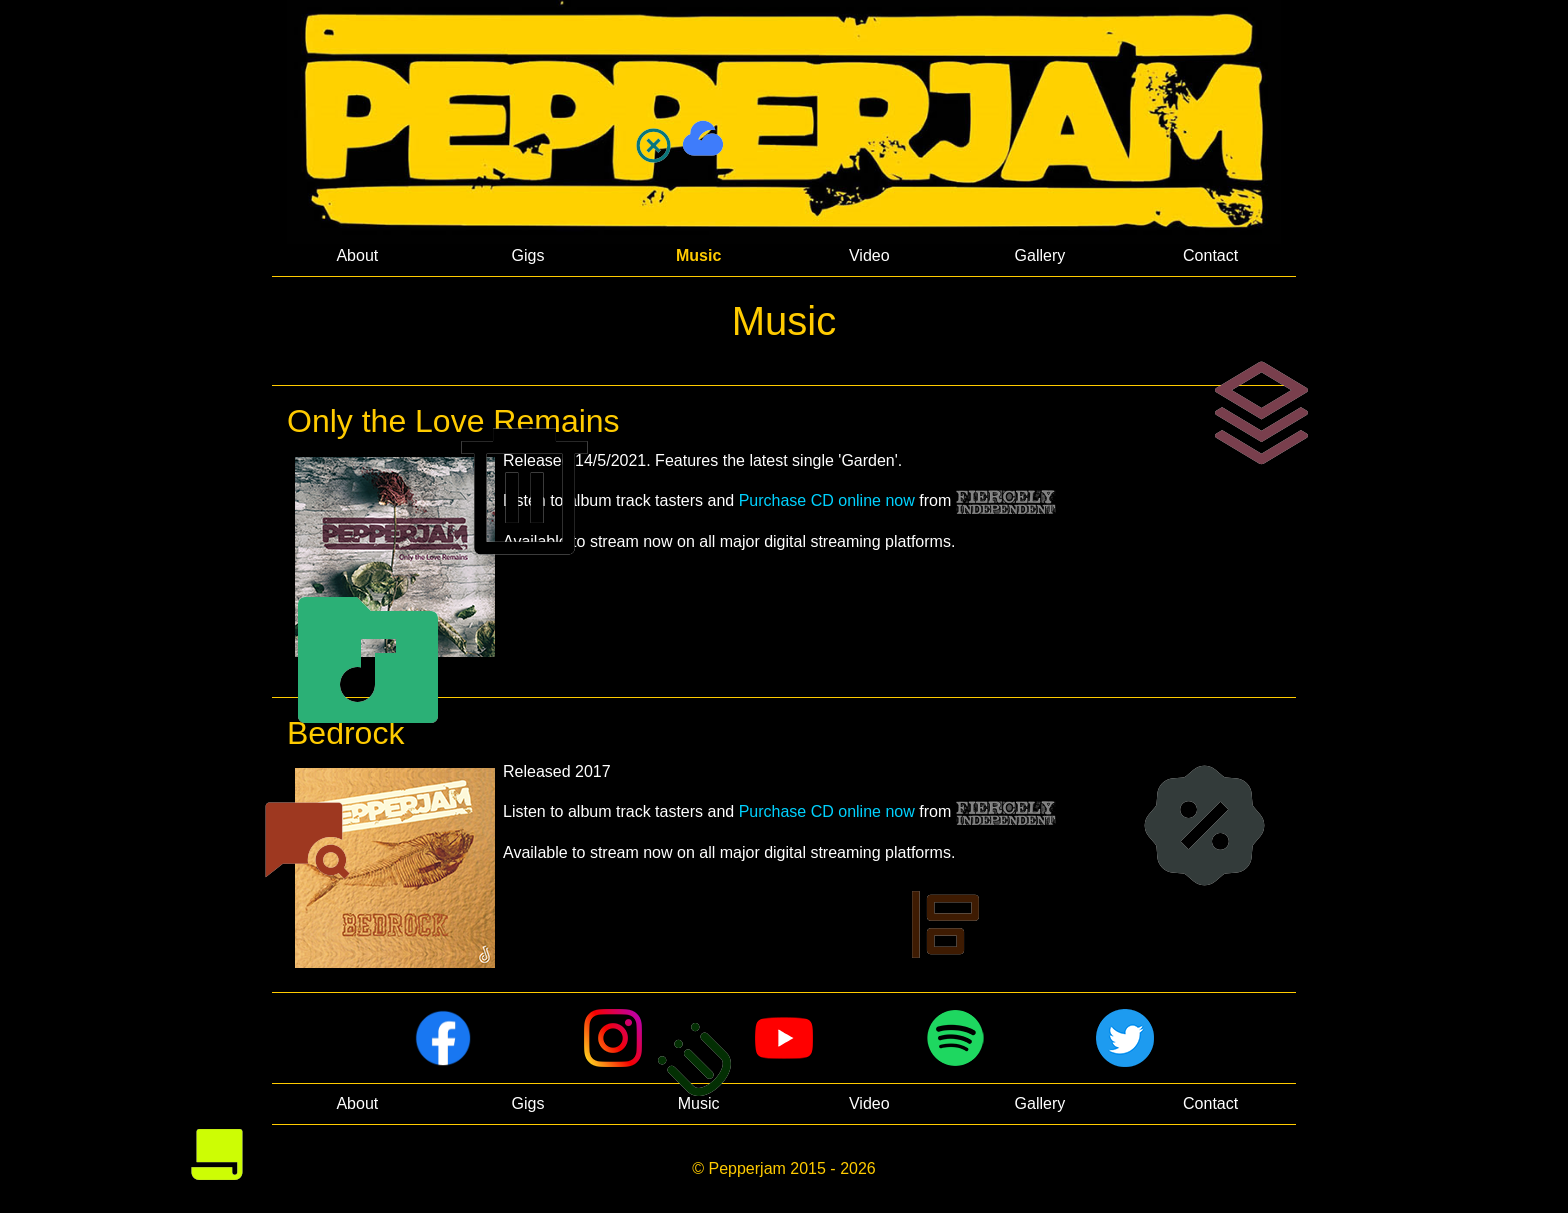 The image size is (1568, 1213). Describe the element at coordinates (703, 139) in the screenshot. I see `access cloud storage` at that location.